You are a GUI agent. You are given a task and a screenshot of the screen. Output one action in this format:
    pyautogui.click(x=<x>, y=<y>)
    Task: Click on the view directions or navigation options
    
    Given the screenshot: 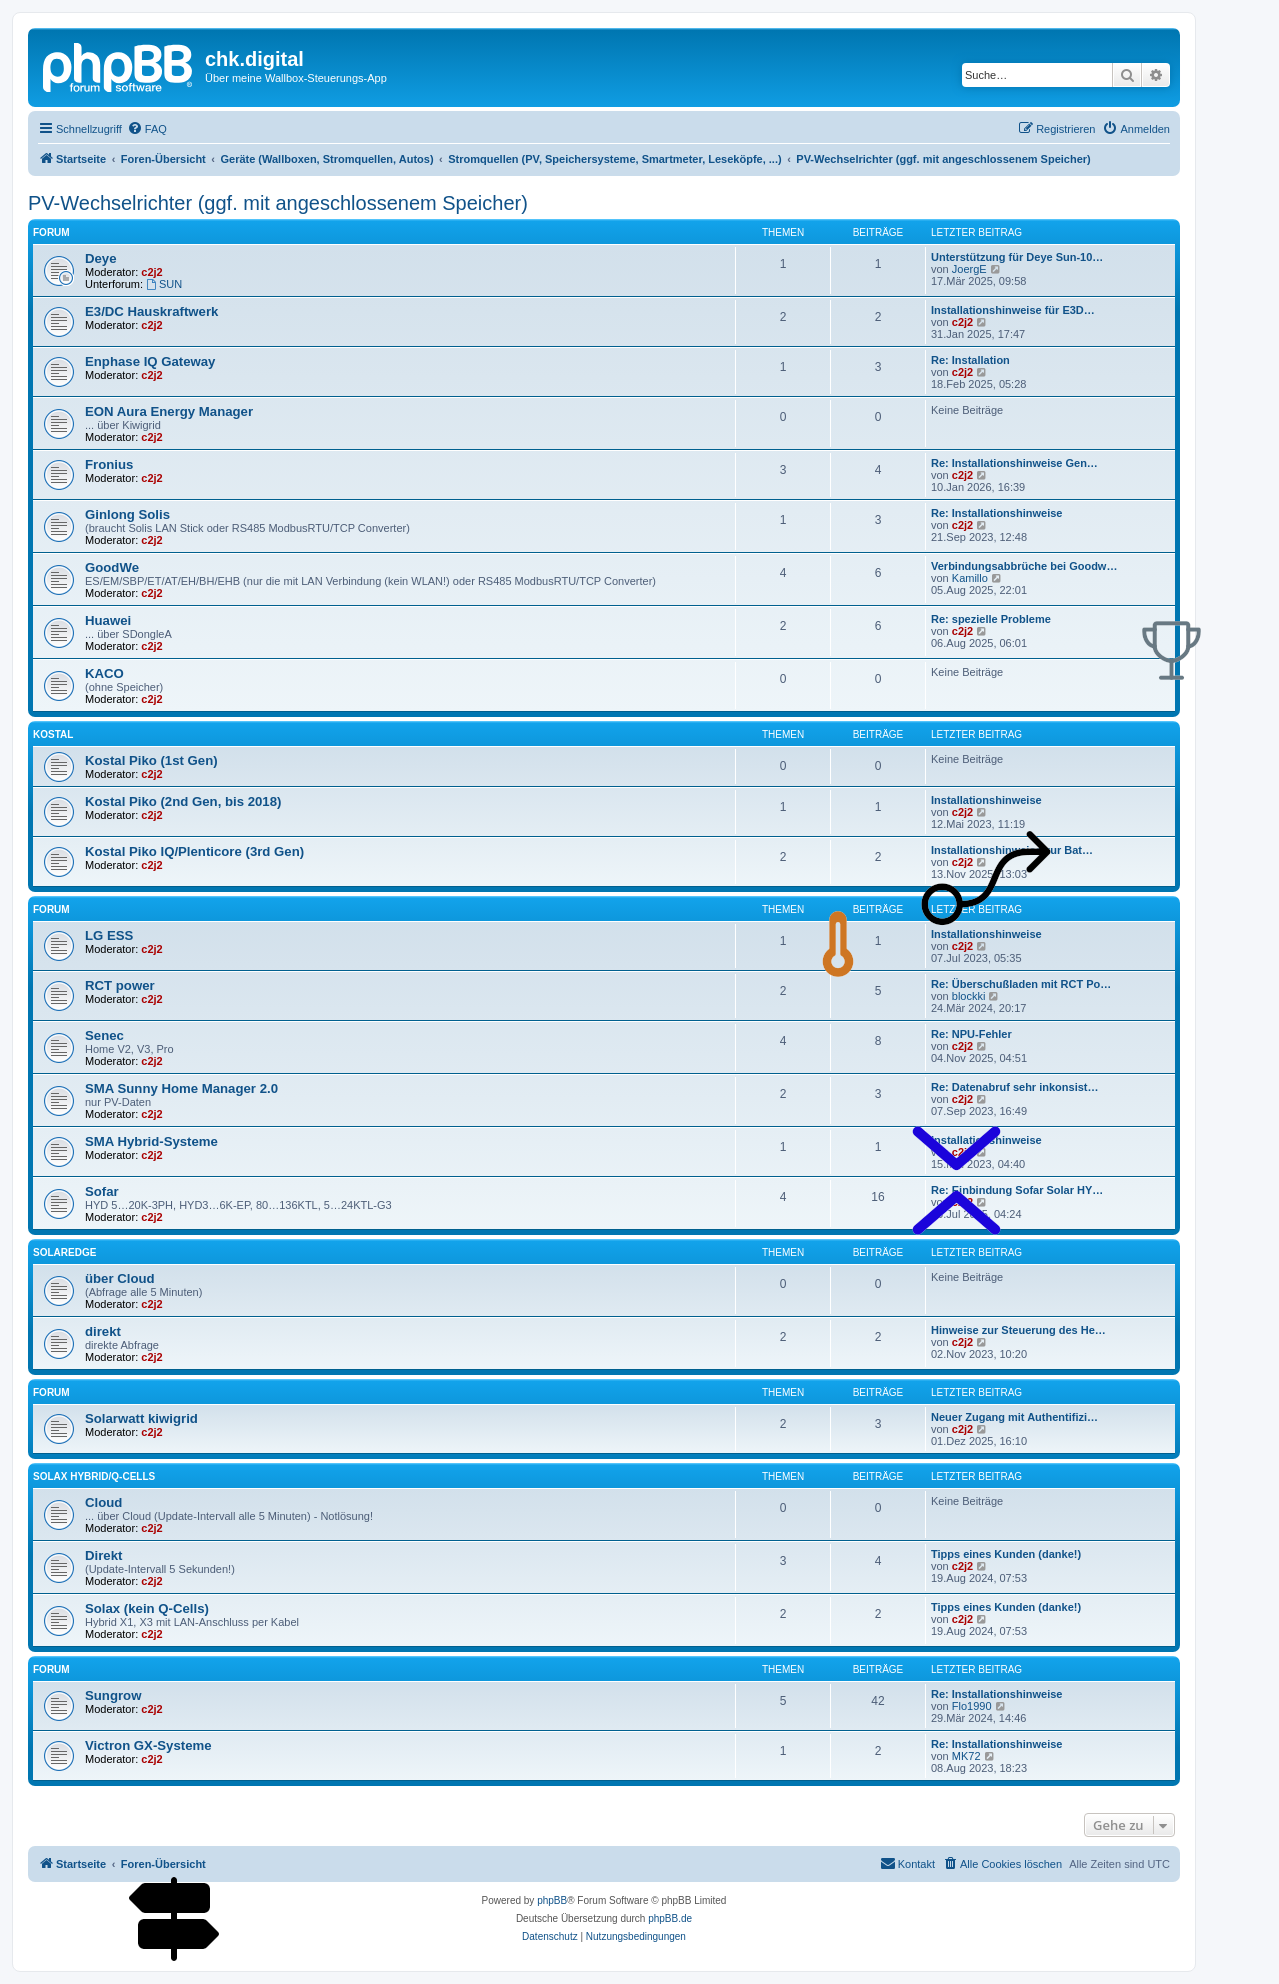 What is the action you would take?
    pyautogui.click(x=174, y=1919)
    